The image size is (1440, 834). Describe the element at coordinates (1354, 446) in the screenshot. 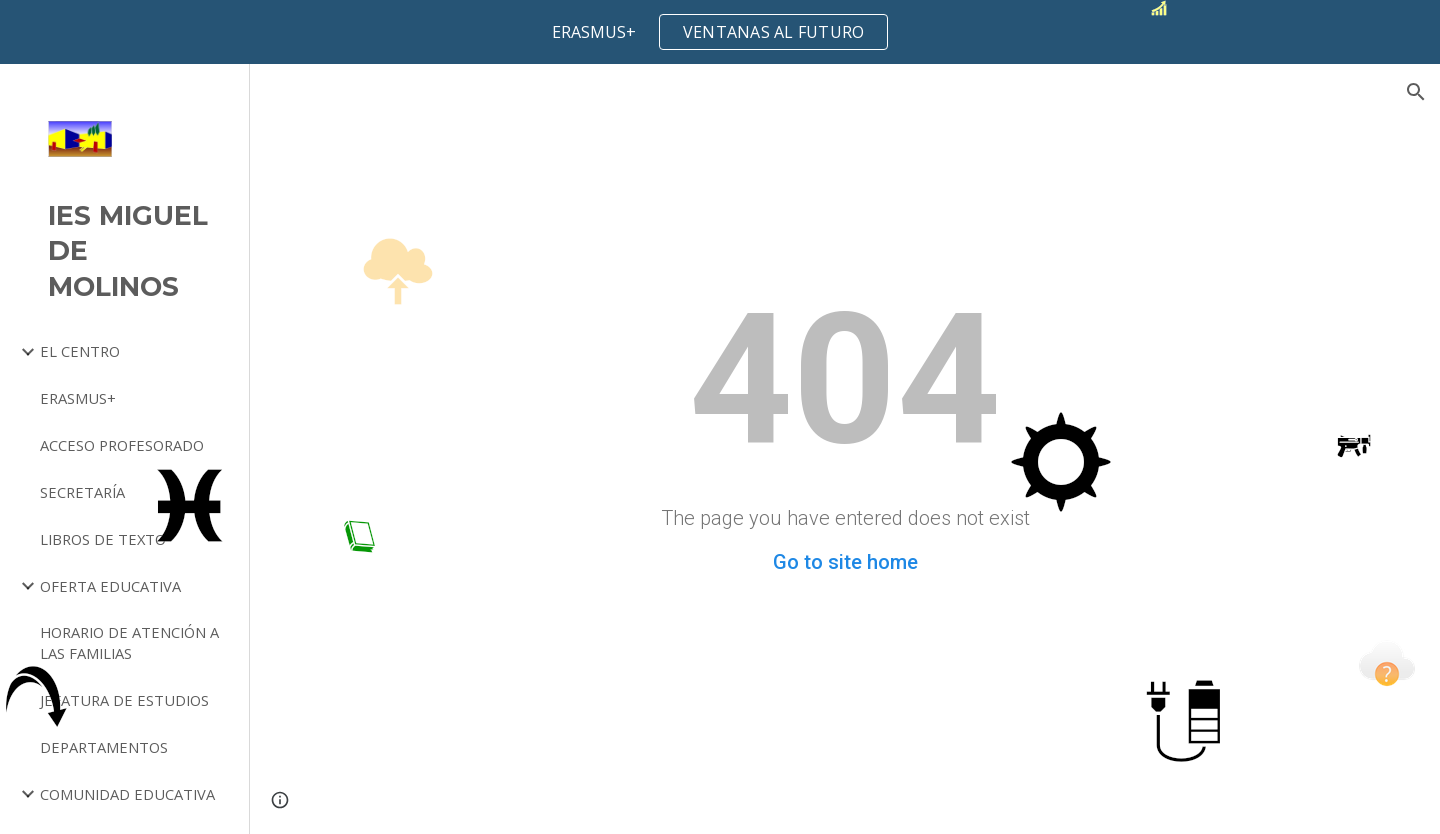

I see `select the MP5K submachine gun` at that location.